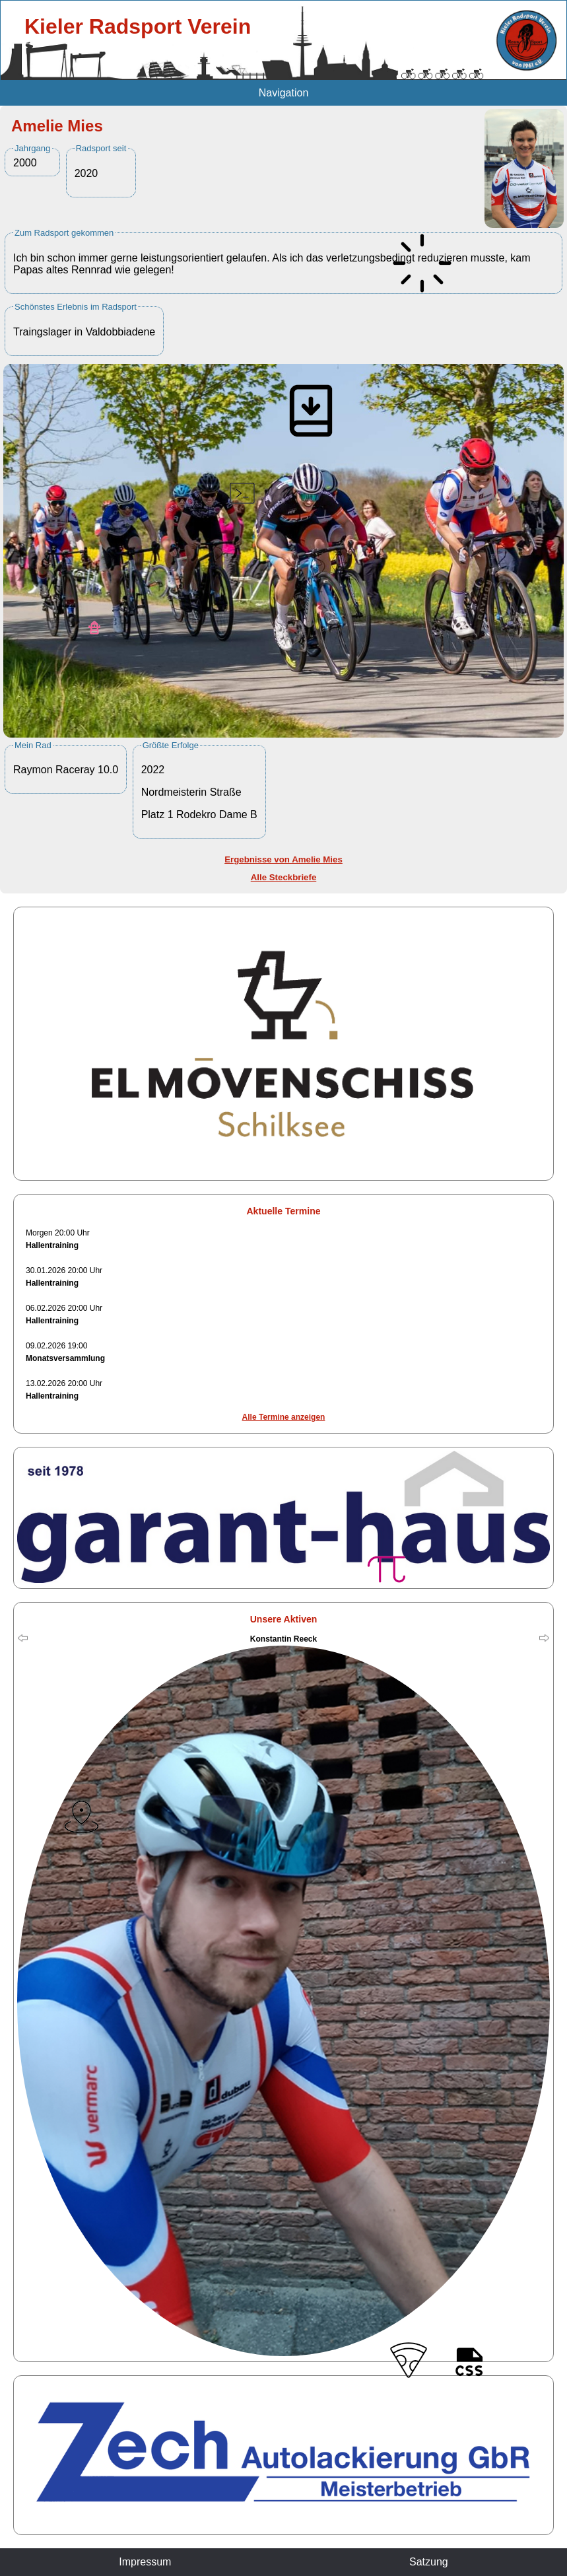 This screenshot has width=567, height=2576. What do you see at coordinates (387, 1568) in the screenshot?
I see `access mathematical or scientific calculator functions` at bounding box center [387, 1568].